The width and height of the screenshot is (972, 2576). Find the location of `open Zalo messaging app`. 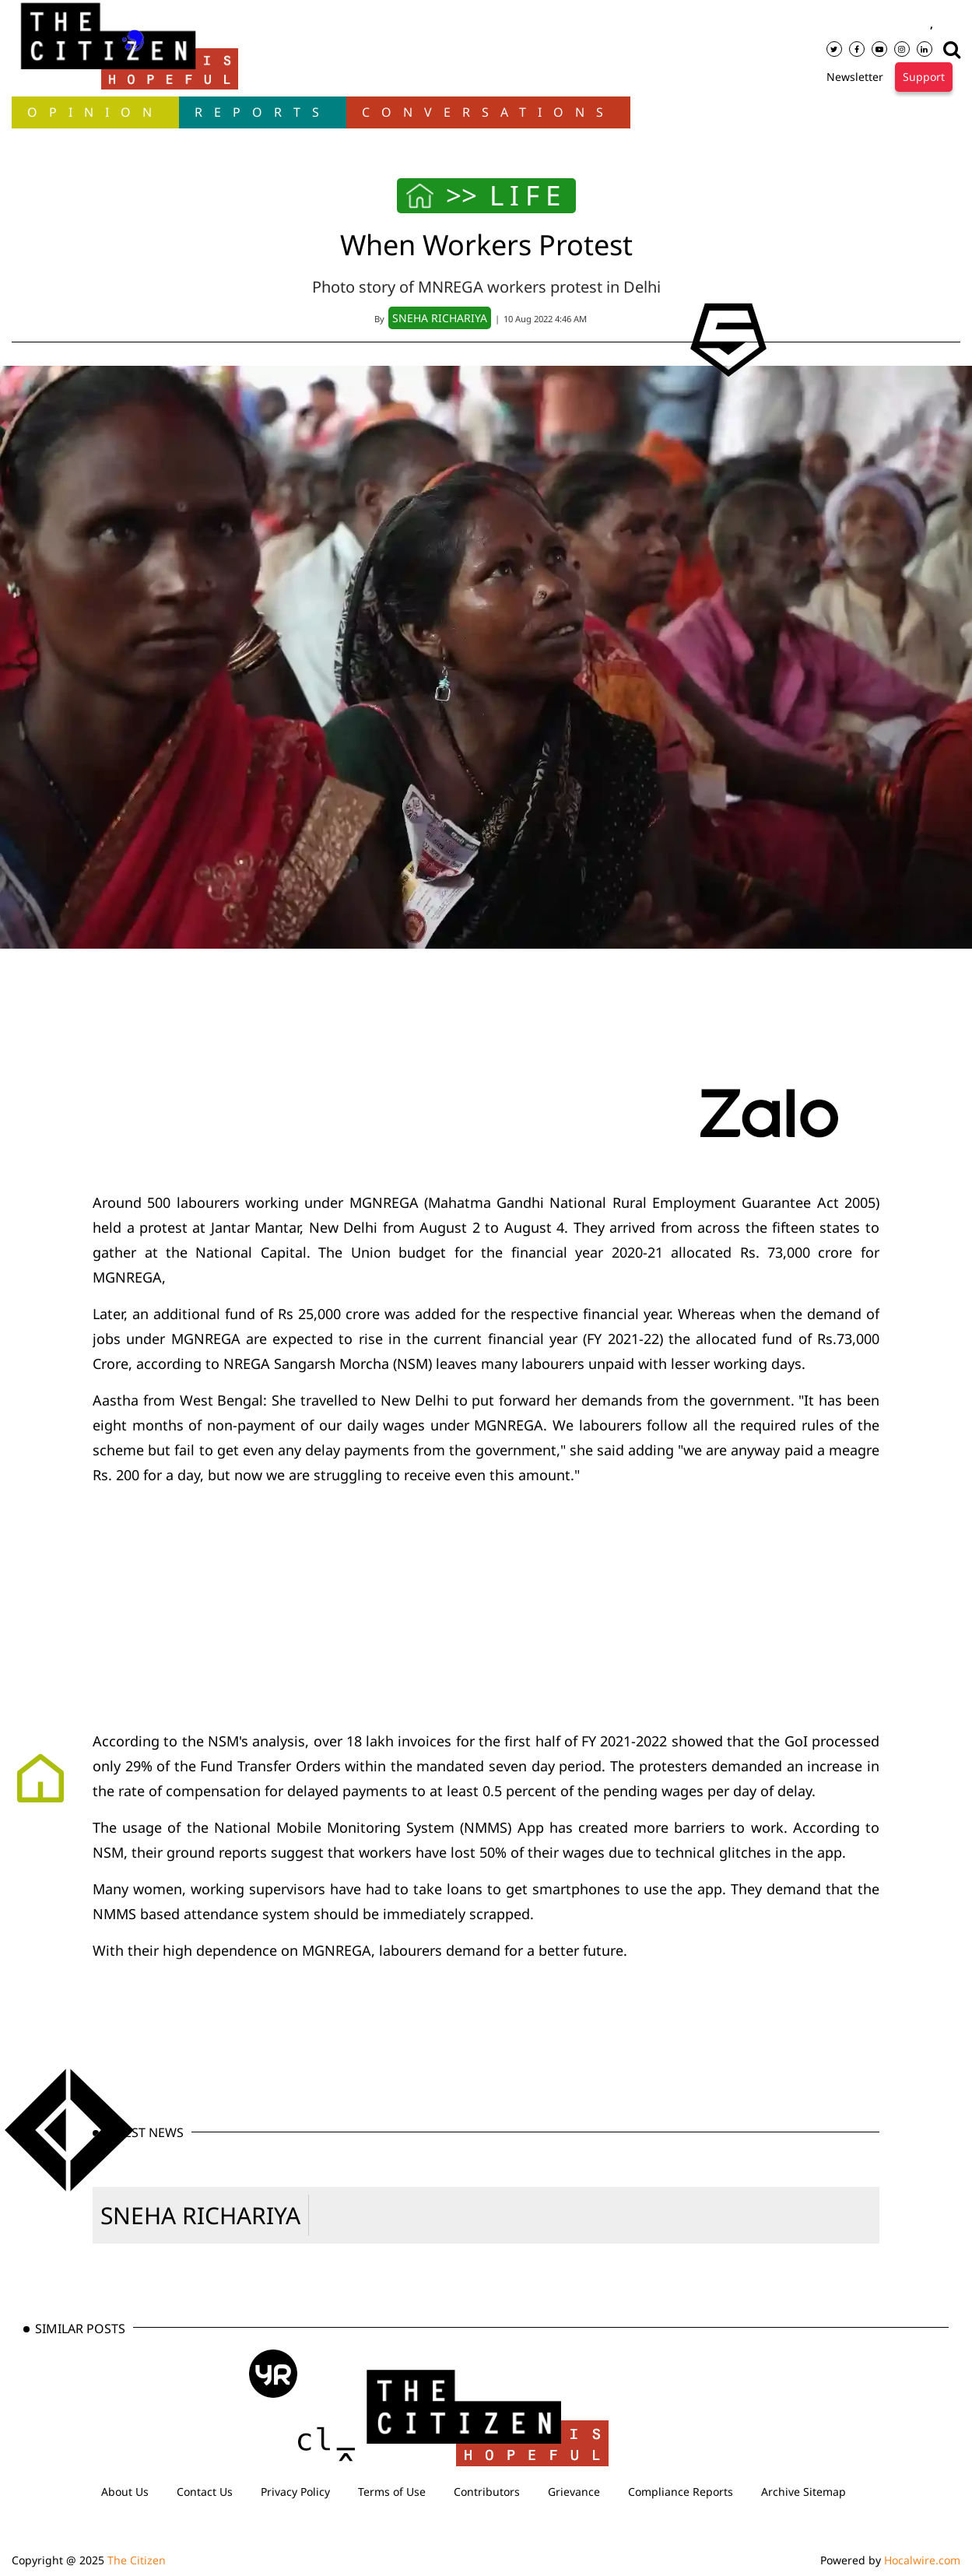

open Zalo messaging app is located at coordinates (769, 1113).